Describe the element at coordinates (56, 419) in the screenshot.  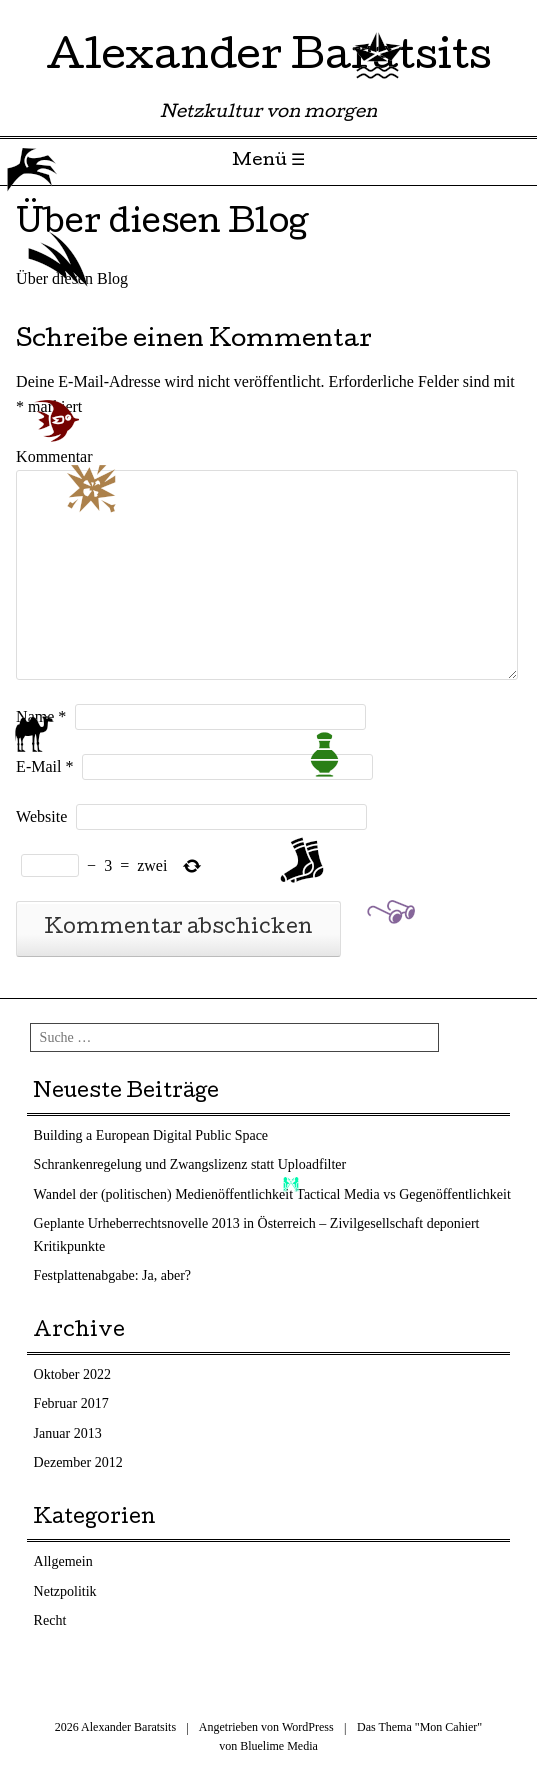
I see `tropical fish icon for aquarium or marine-themed games` at that location.